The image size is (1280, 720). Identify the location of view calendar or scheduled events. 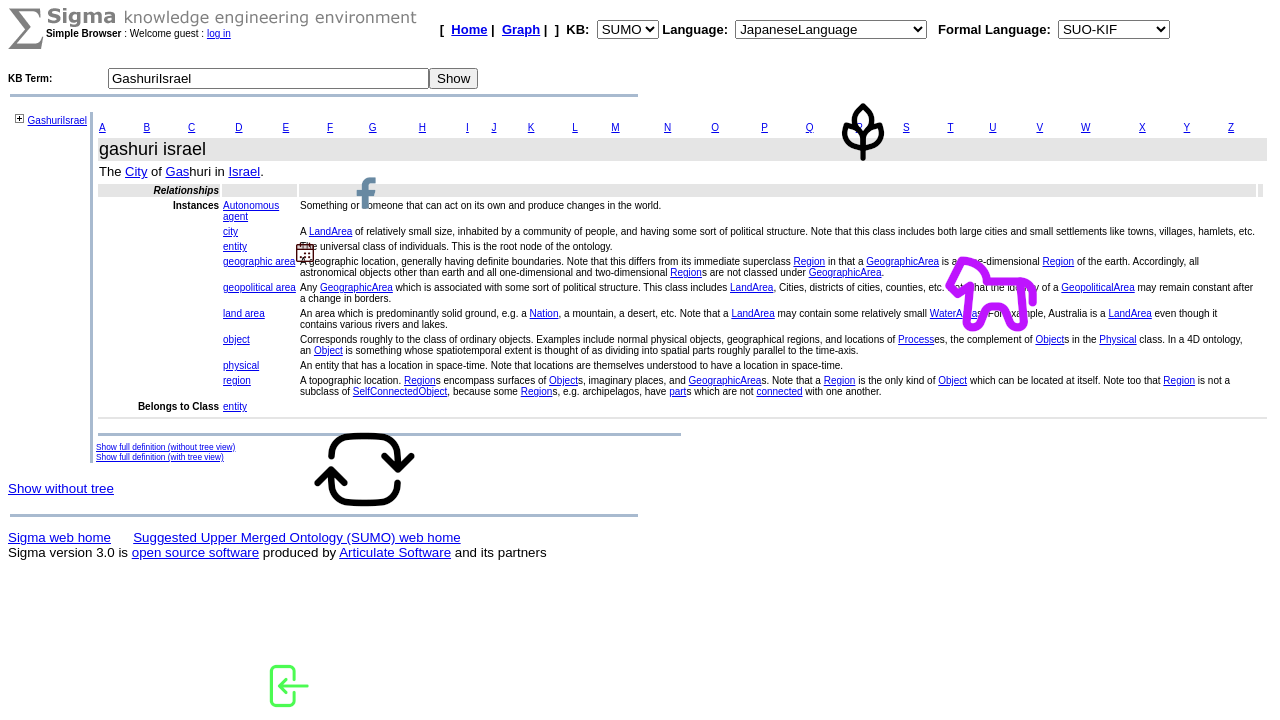
(305, 253).